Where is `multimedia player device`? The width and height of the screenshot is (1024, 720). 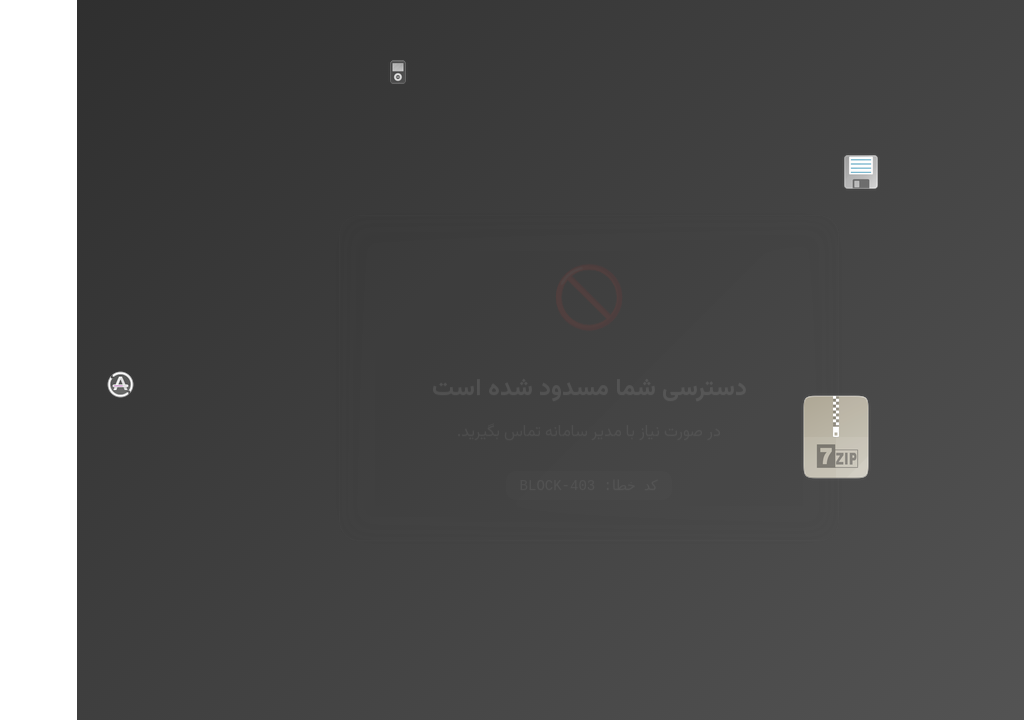 multimedia player device is located at coordinates (398, 72).